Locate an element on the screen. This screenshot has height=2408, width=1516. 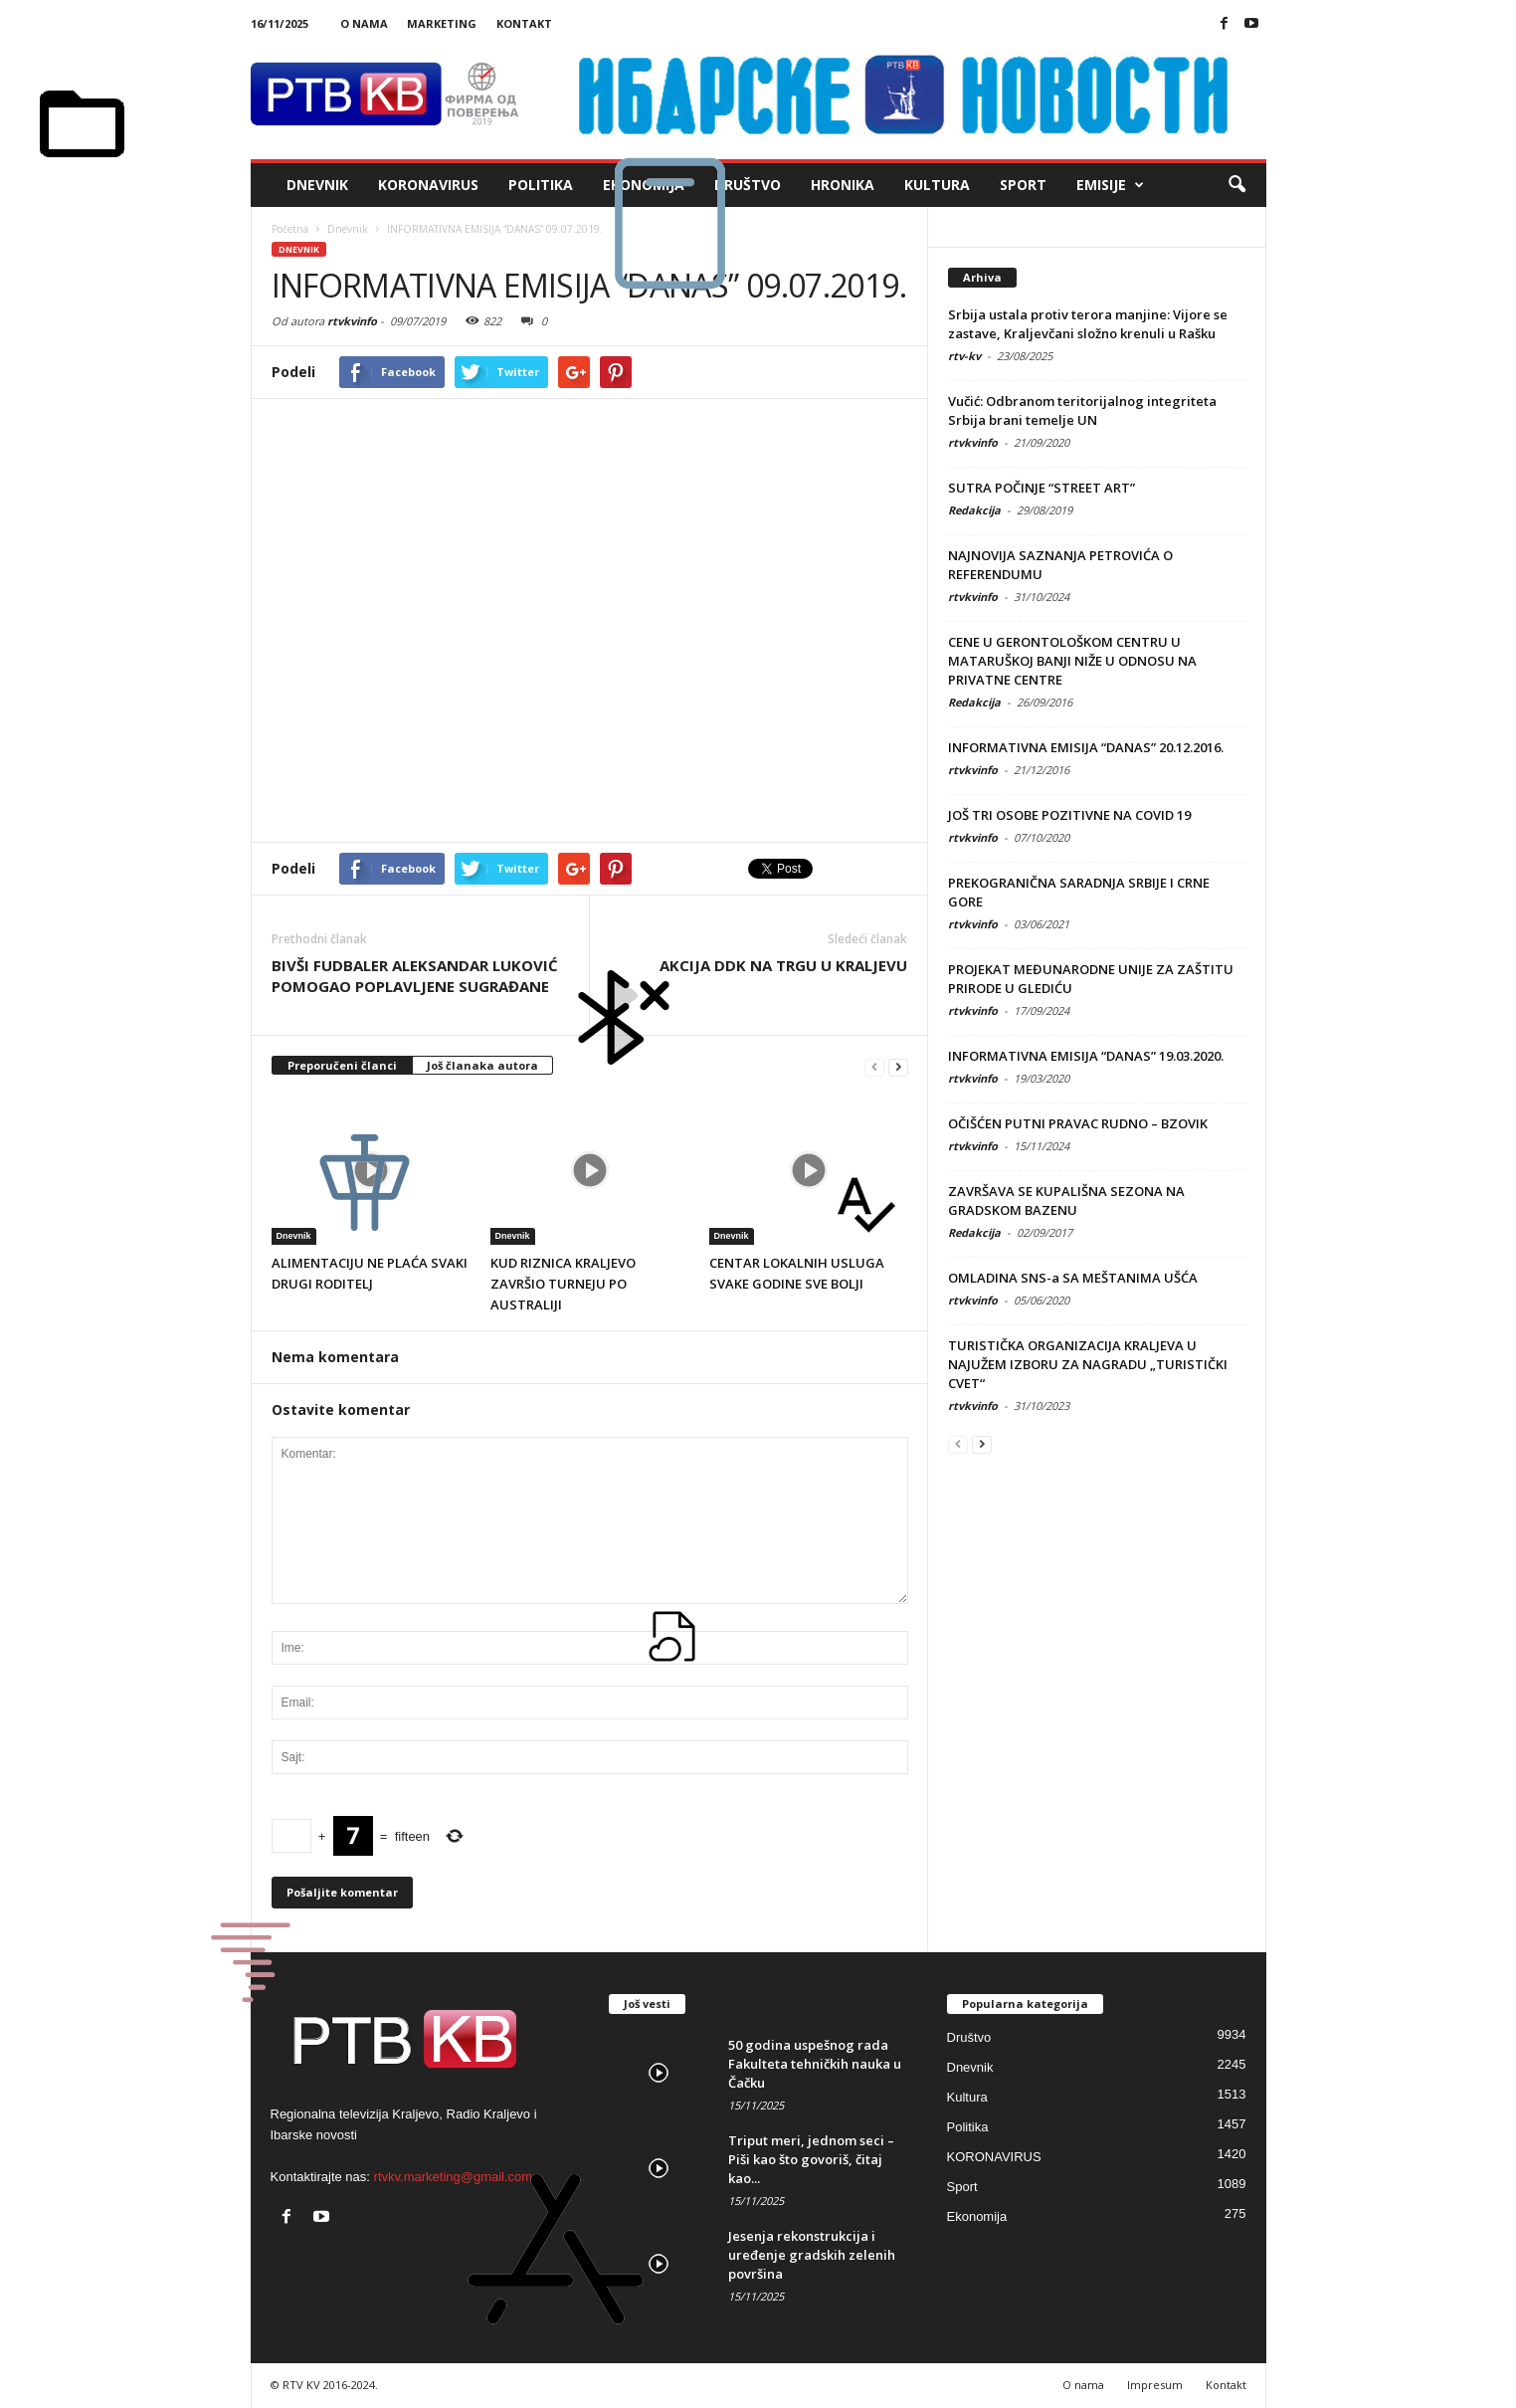
indicates severe weather alert or tornado warning is located at coordinates (251, 1959).